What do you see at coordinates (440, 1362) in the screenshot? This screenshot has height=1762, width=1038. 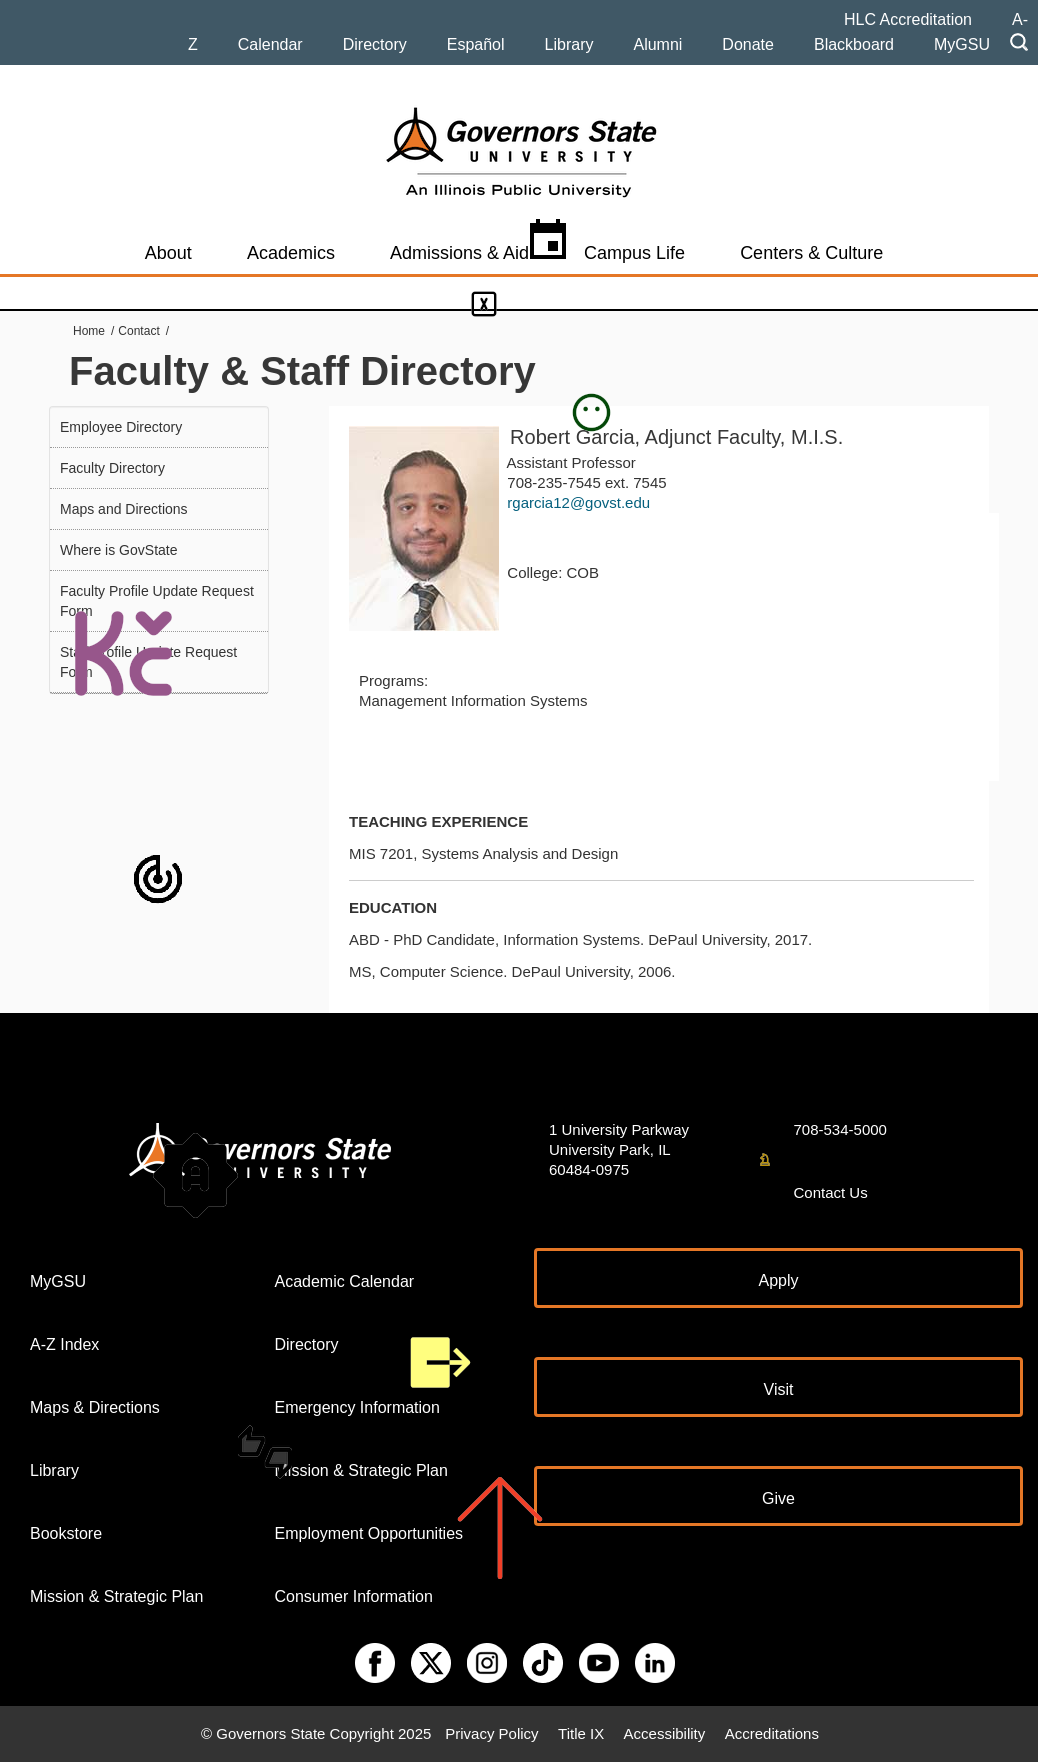 I see `log out of your account` at bounding box center [440, 1362].